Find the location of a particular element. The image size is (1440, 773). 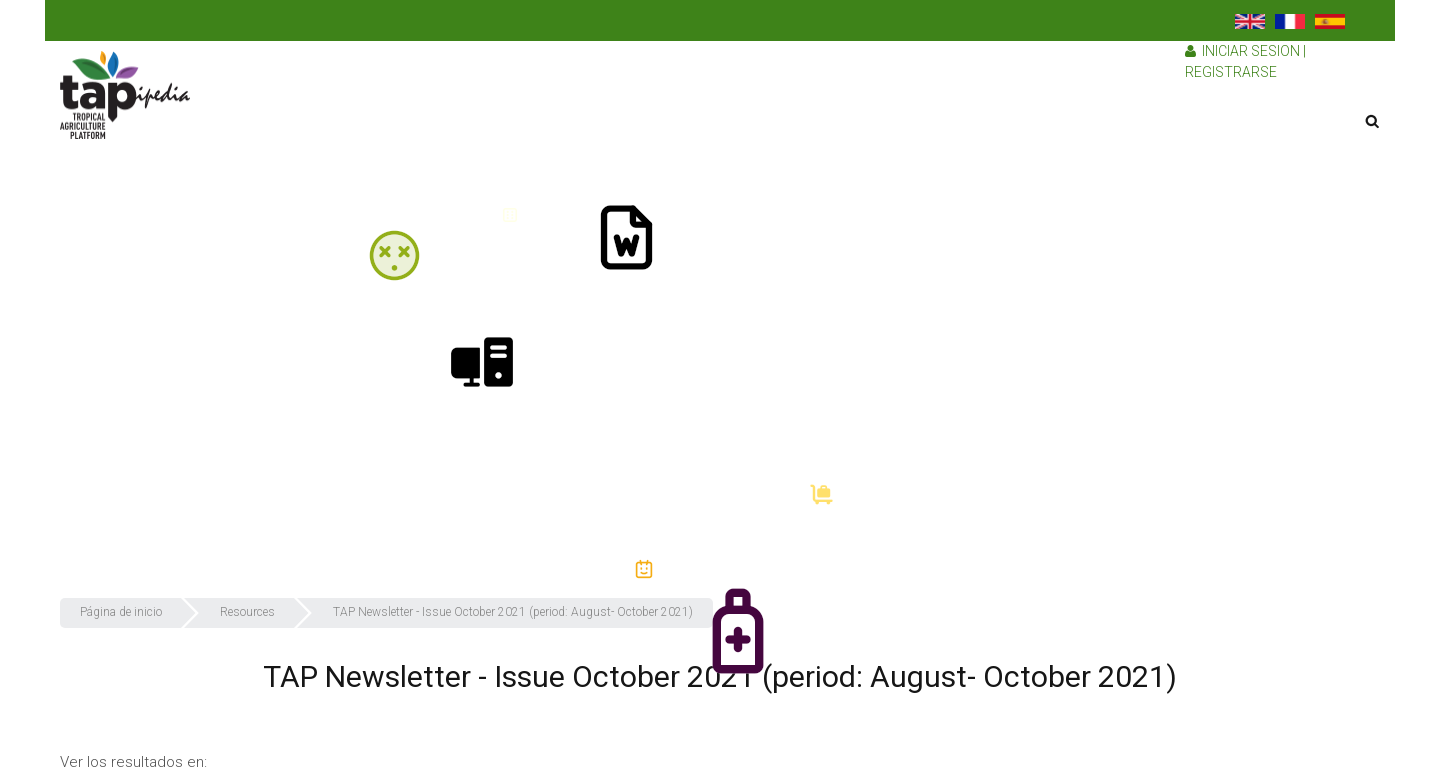

access AI assistant or chatbot is located at coordinates (644, 569).